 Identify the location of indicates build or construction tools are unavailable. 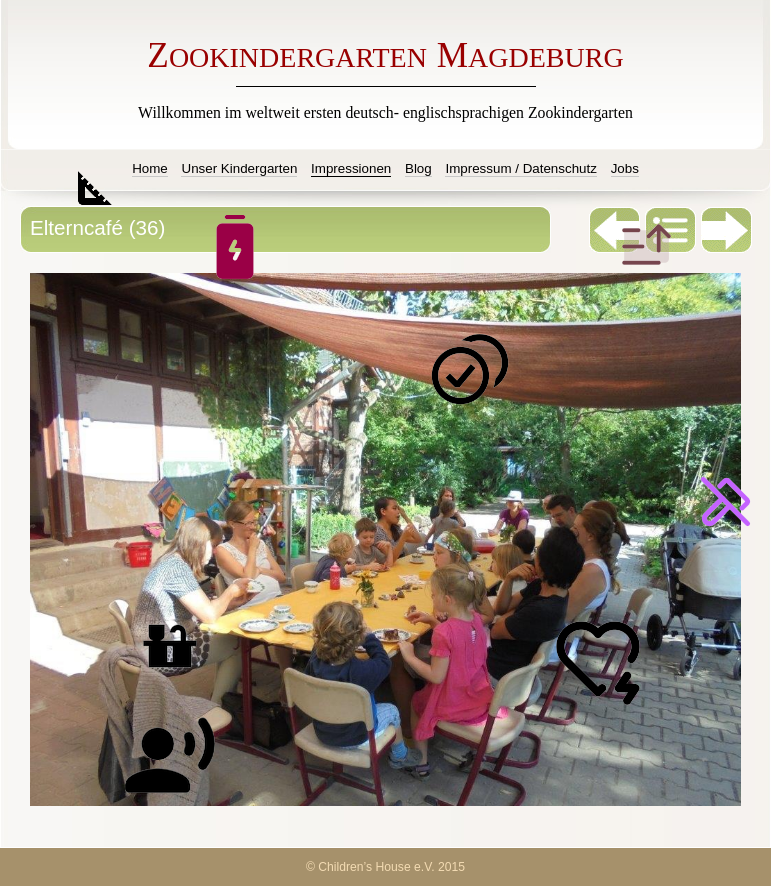
(725, 501).